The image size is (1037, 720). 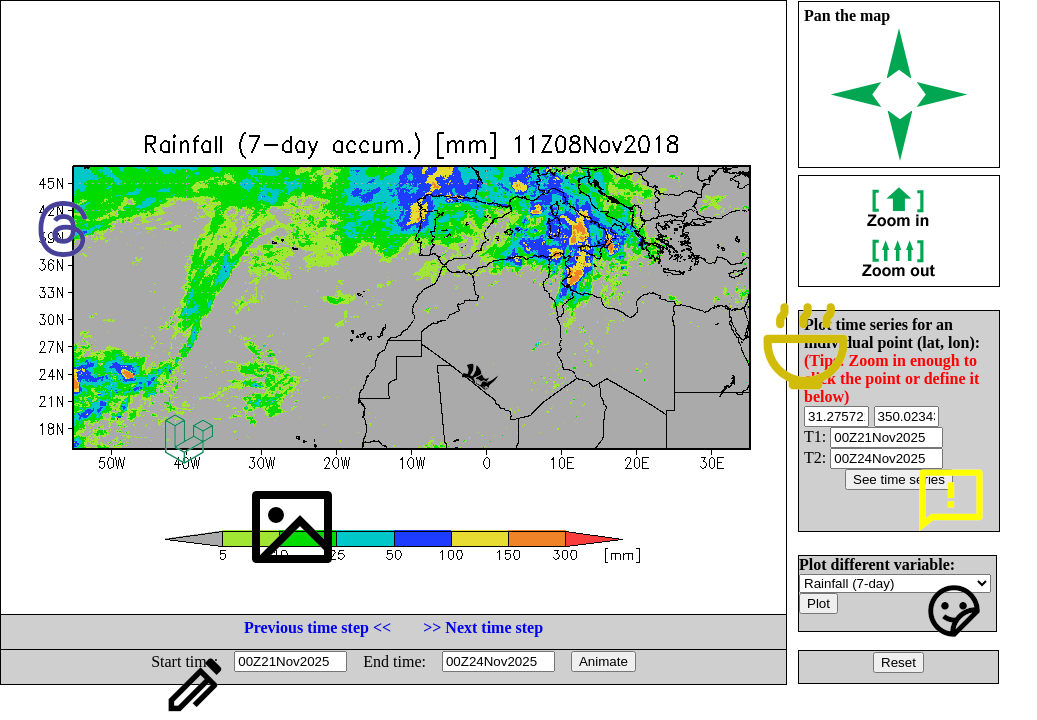 I want to click on view or browse images, so click(x=292, y=527).